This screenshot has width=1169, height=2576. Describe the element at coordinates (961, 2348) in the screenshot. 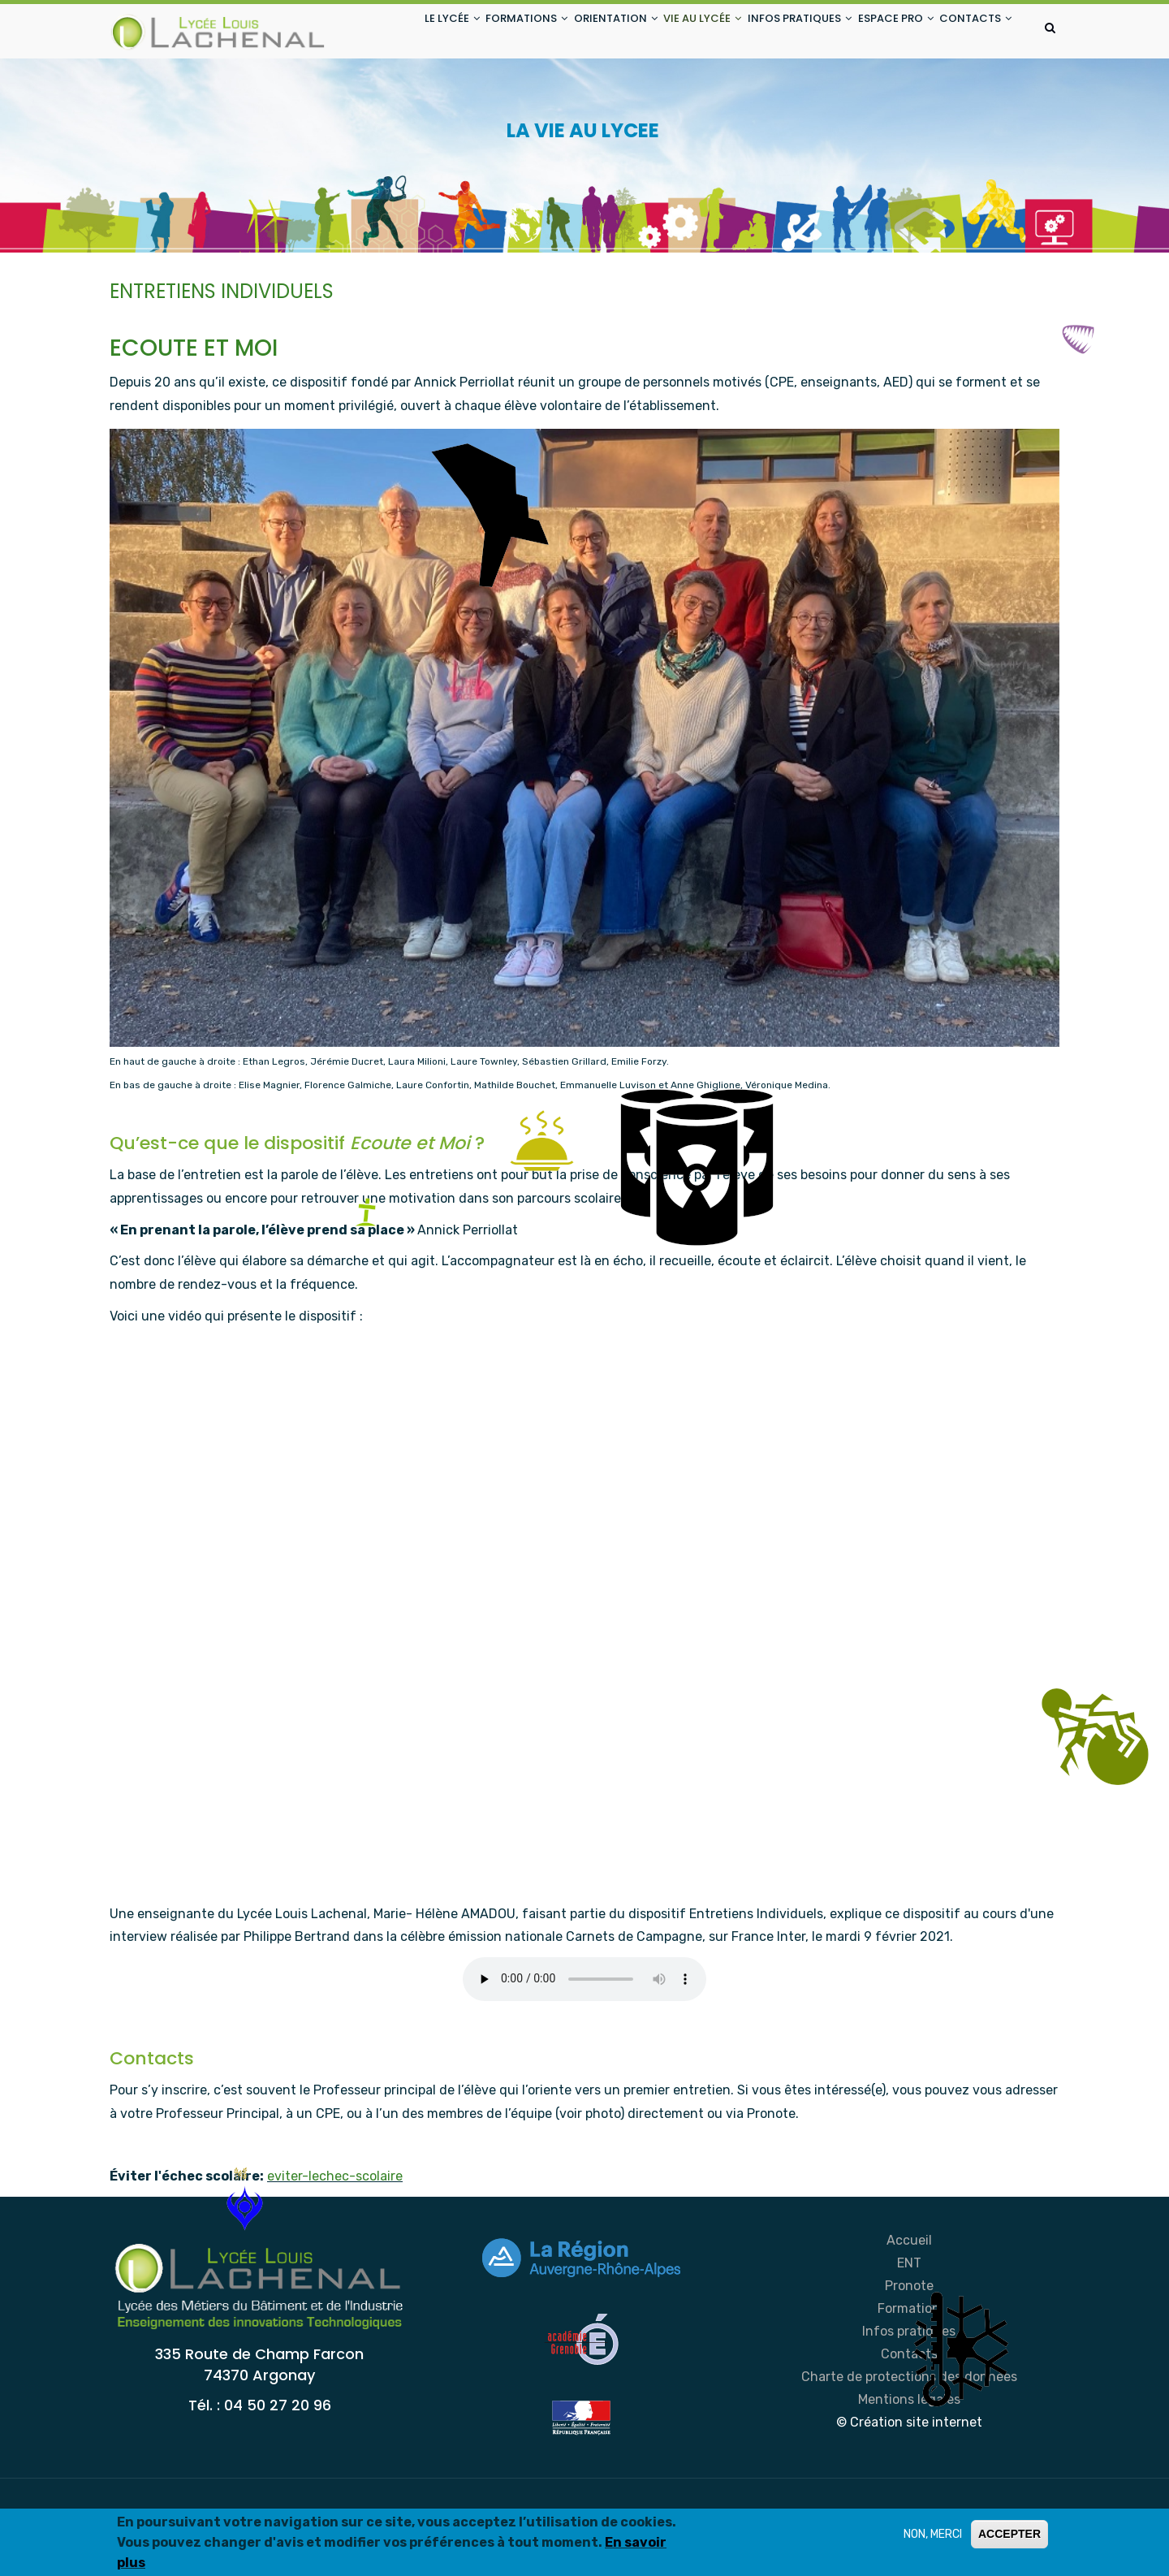

I see `indicates cold temperature or low reading` at that location.